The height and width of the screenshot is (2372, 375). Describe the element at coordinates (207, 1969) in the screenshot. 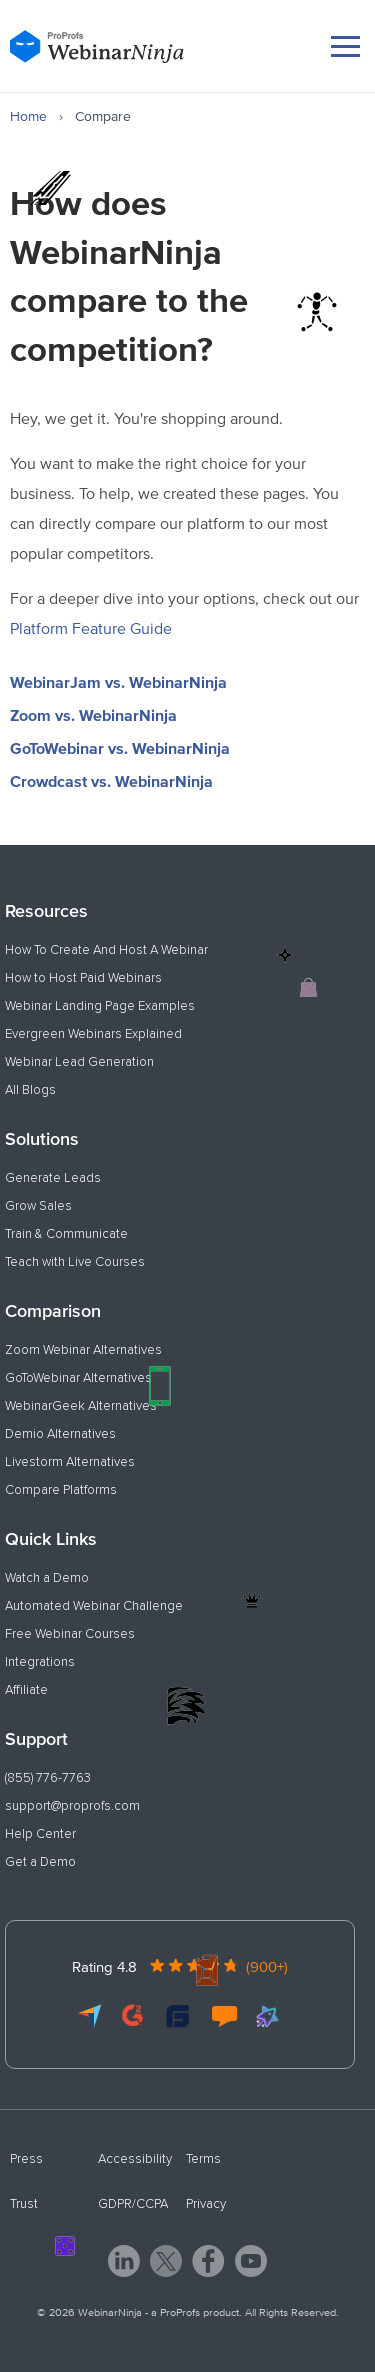

I see `fuel or gas container item in game inventory` at that location.